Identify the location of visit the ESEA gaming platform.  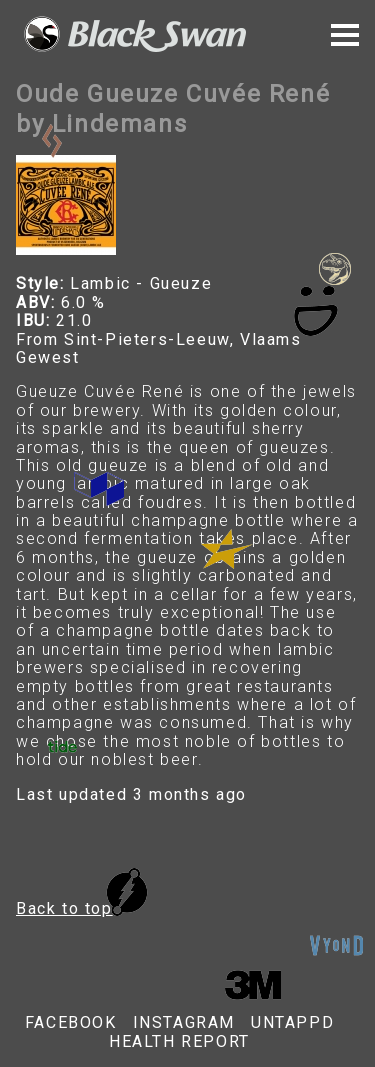
(227, 549).